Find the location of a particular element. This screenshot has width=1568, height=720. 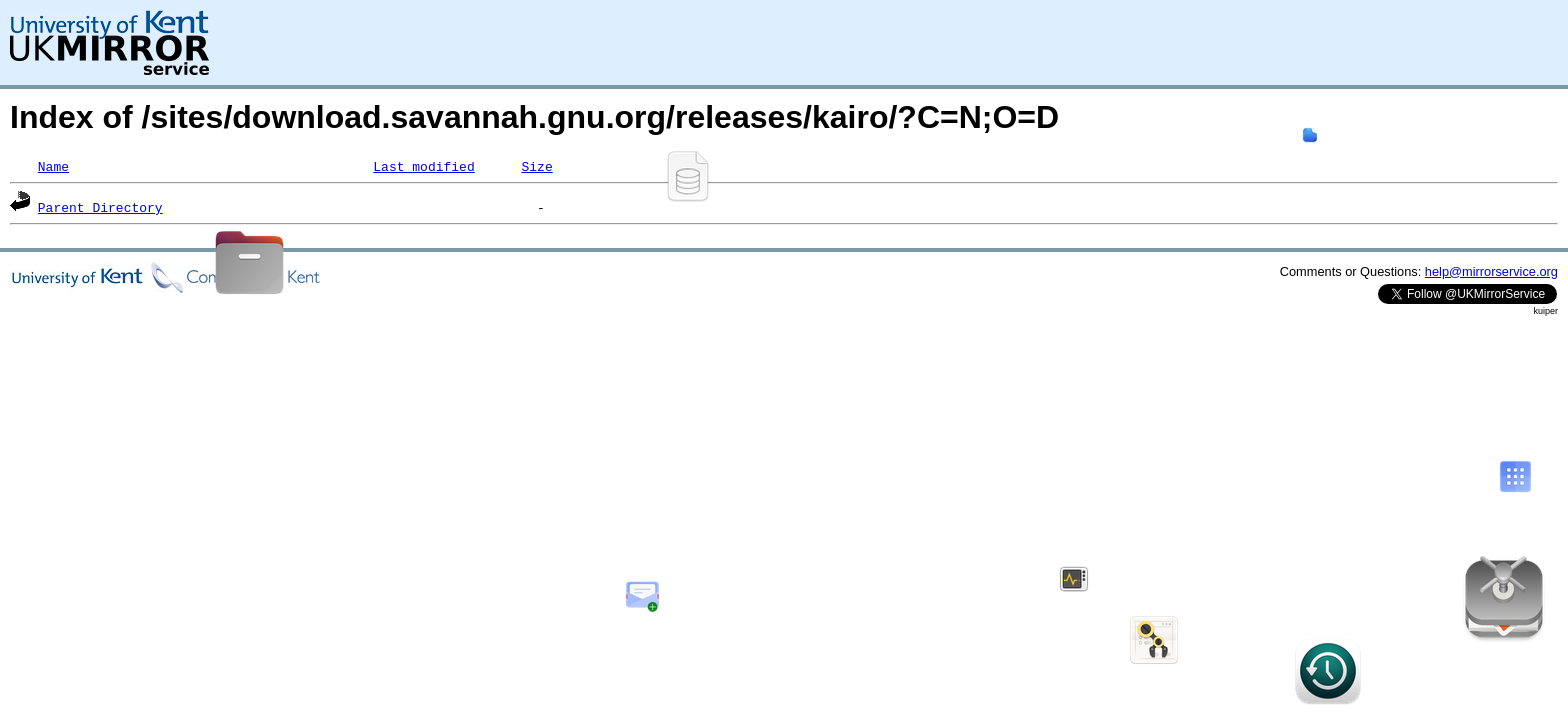

open Time Machine backup utility is located at coordinates (1328, 671).